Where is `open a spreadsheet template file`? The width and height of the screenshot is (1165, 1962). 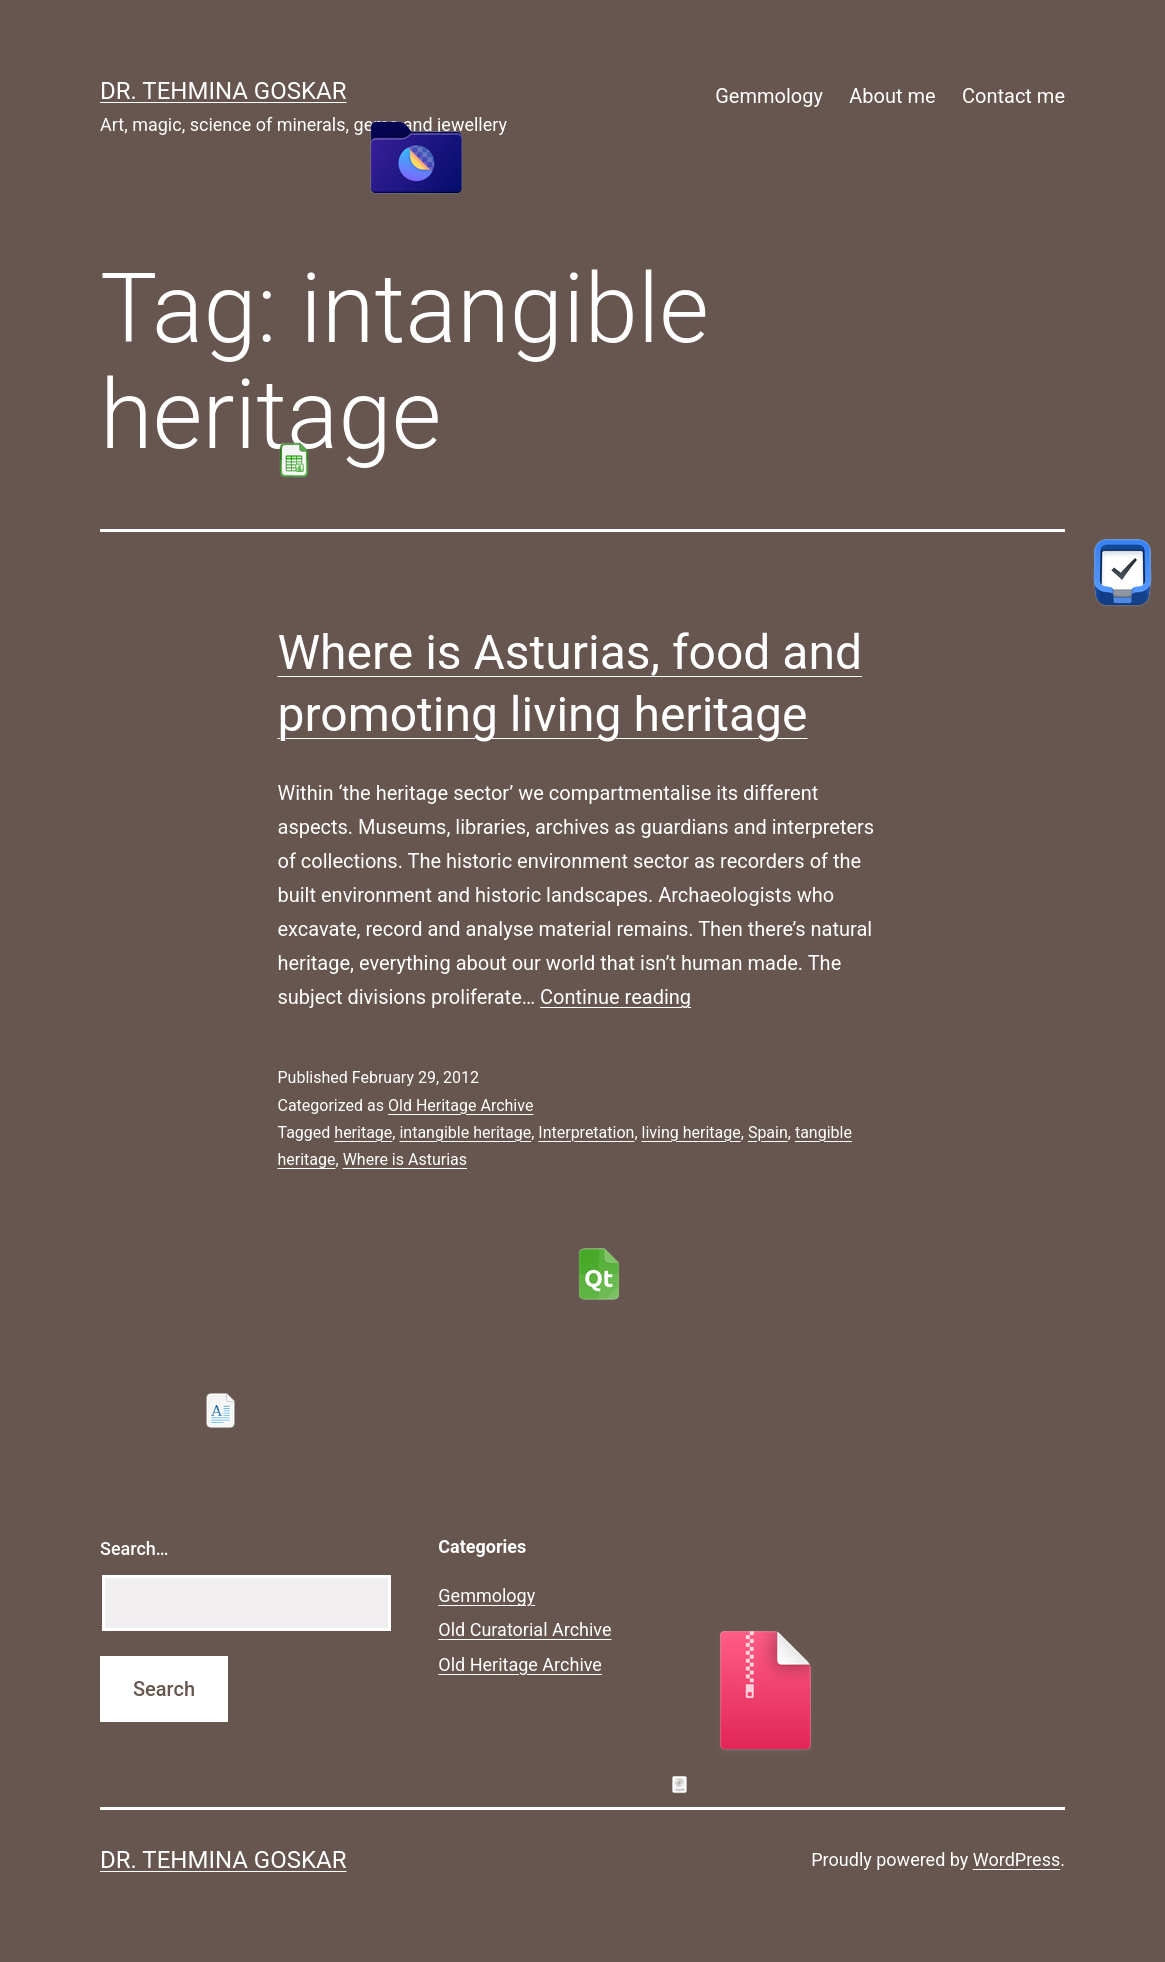 open a spreadsheet template file is located at coordinates (294, 460).